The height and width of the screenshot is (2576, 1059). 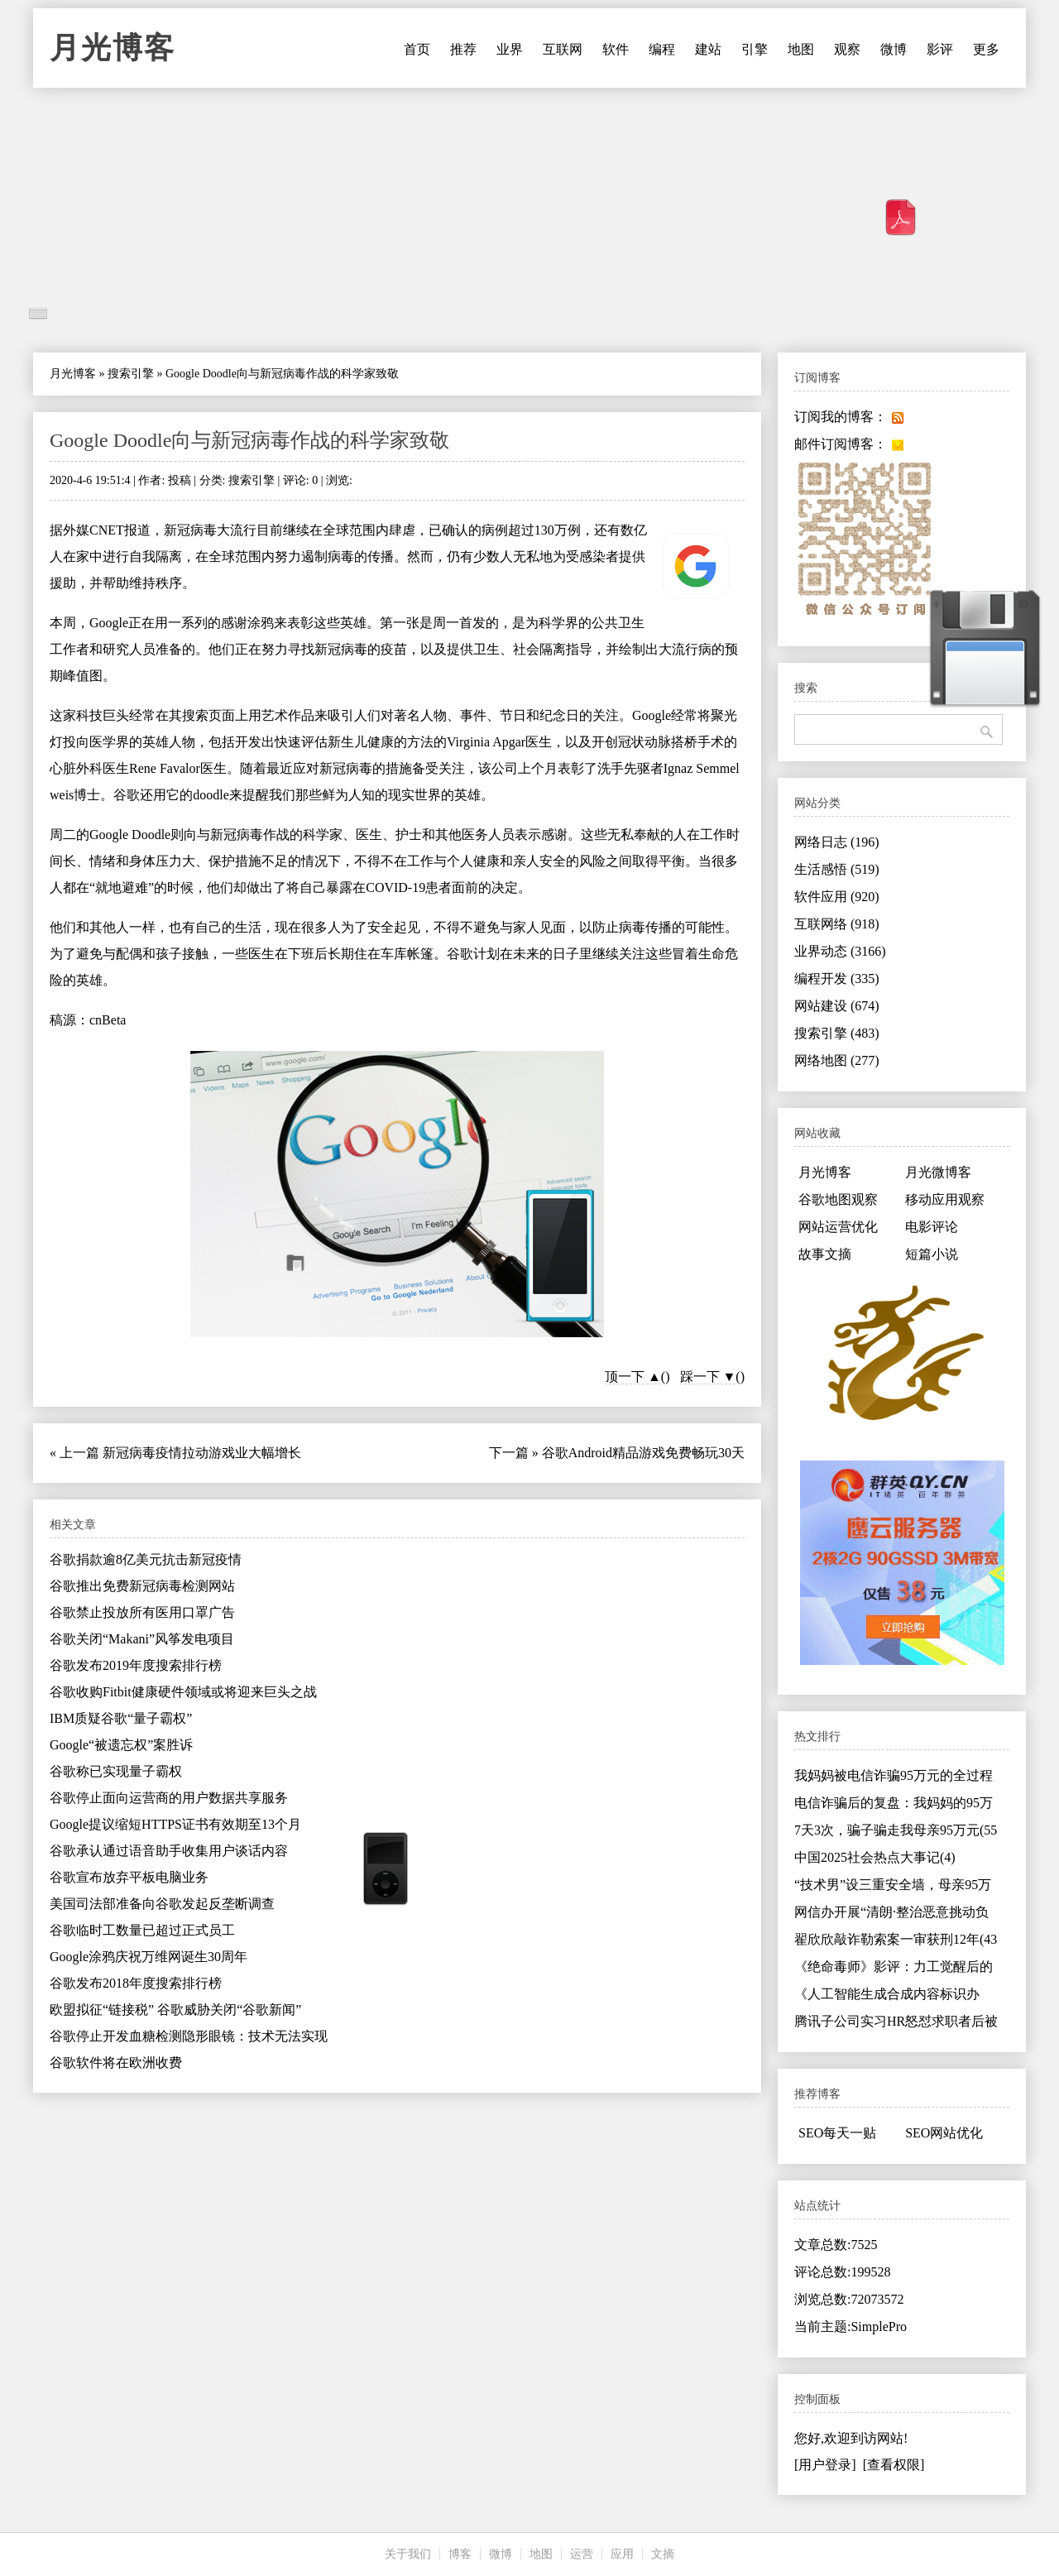 I want to click on bluetooth keyboard connected, so click(x=38, y=311).